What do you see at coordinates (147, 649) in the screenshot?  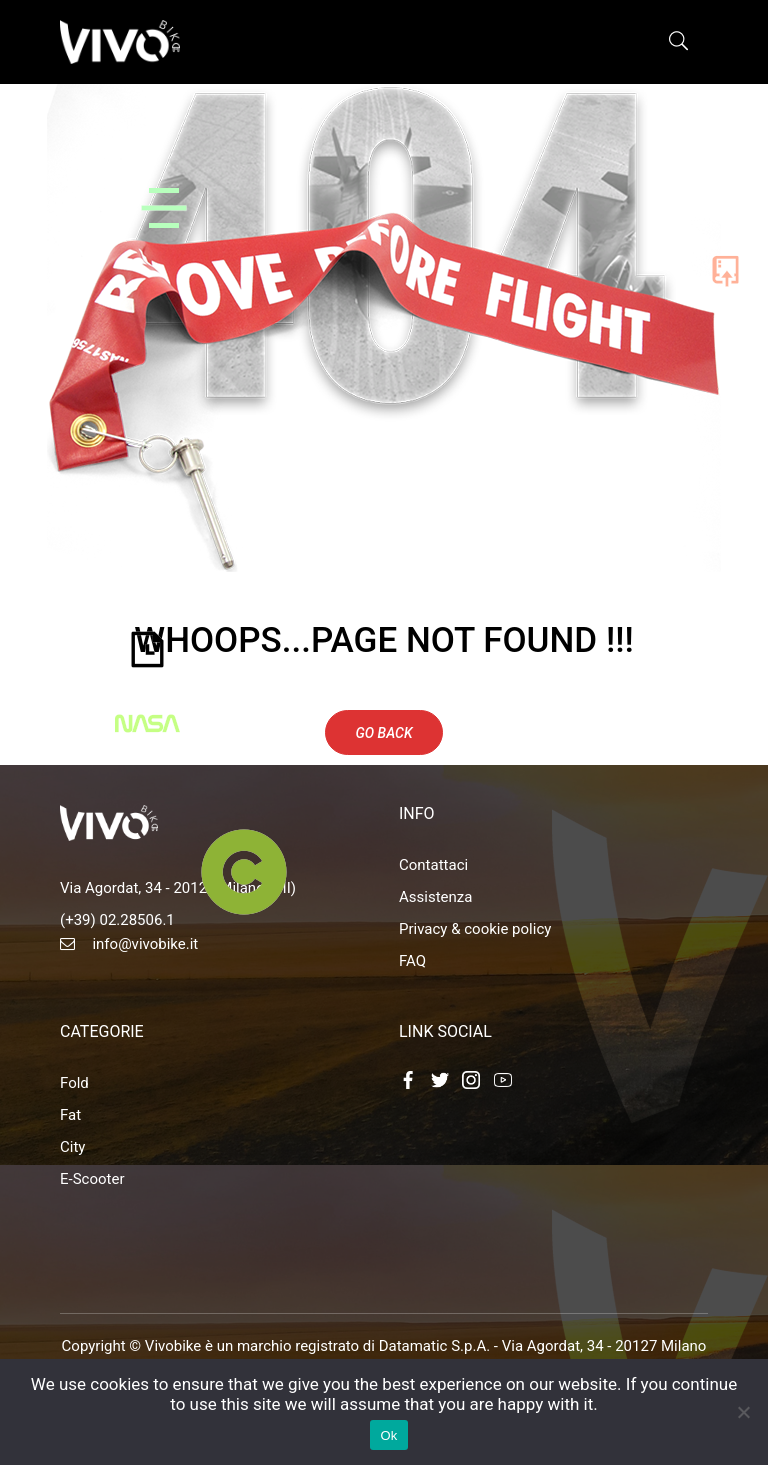 I see `view file version history` at bounding box center [147, 649].